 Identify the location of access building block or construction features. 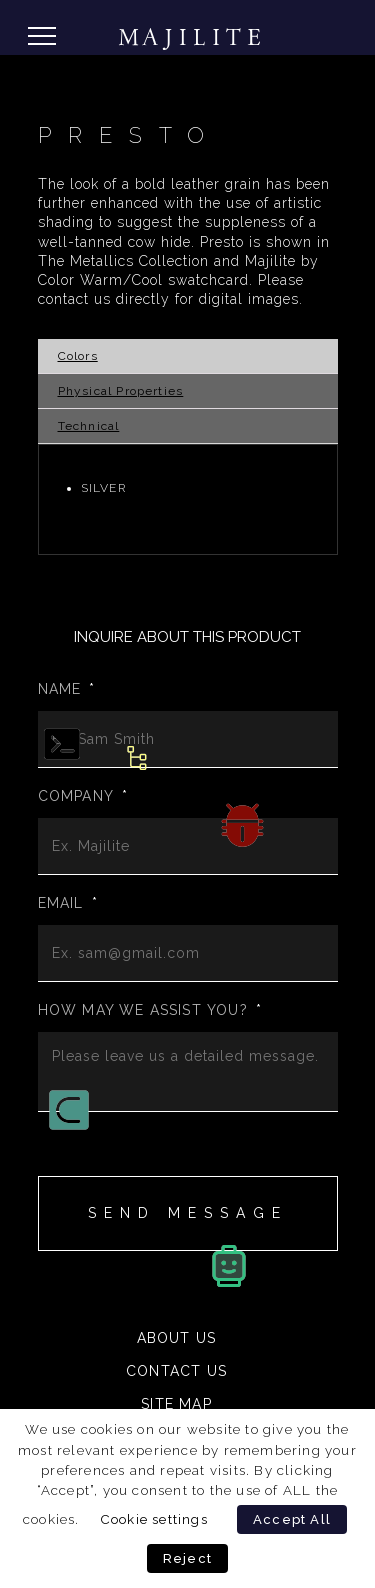
(229, 1266).